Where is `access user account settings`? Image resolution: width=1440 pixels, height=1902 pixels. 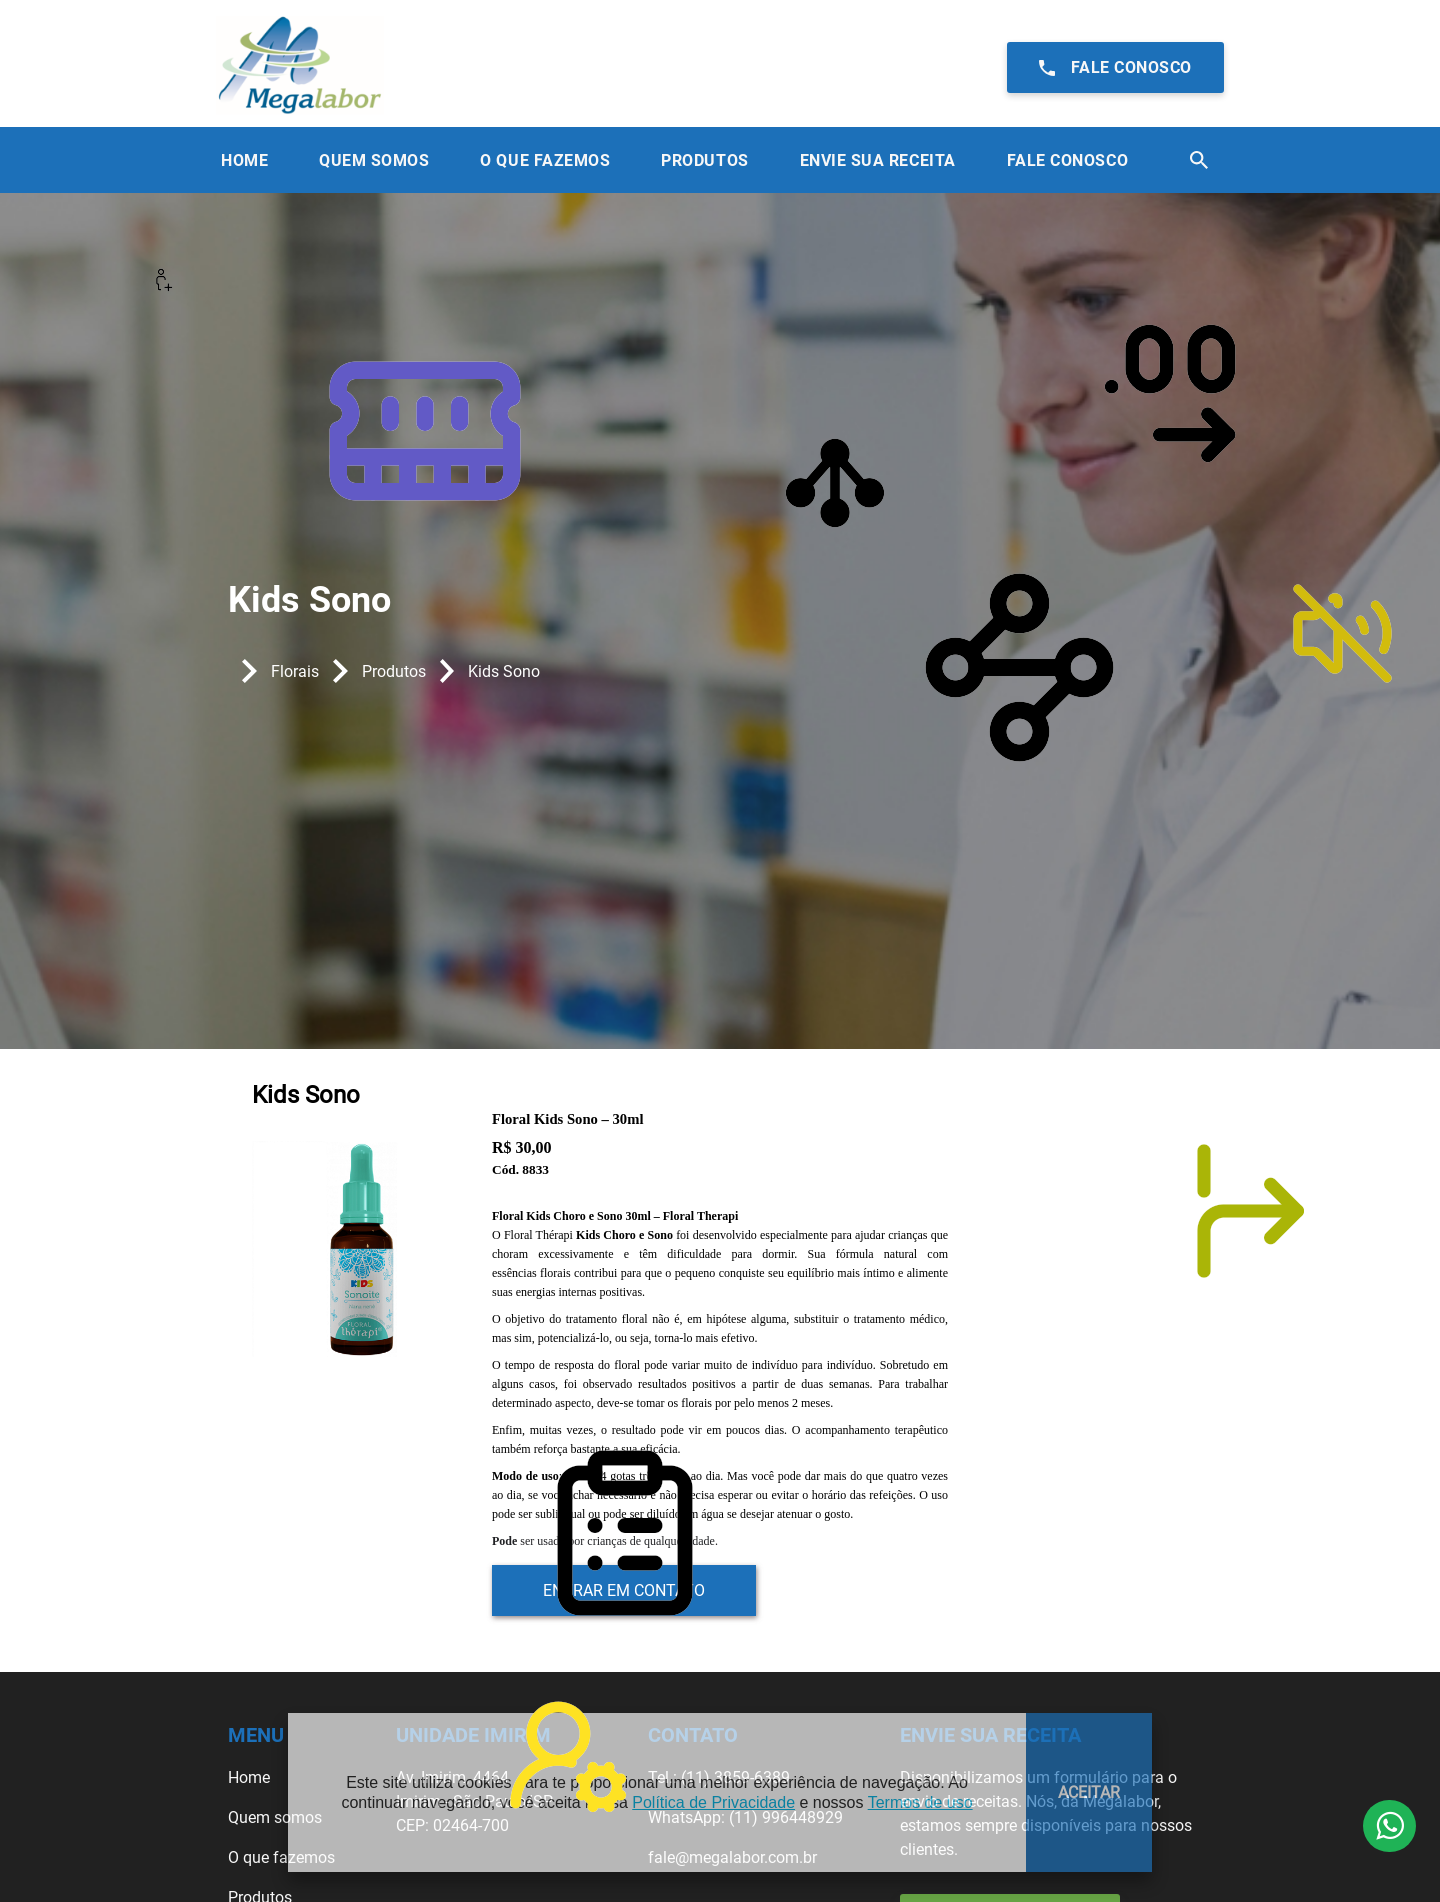
access user account settings is located at coordinates (569, 1755).